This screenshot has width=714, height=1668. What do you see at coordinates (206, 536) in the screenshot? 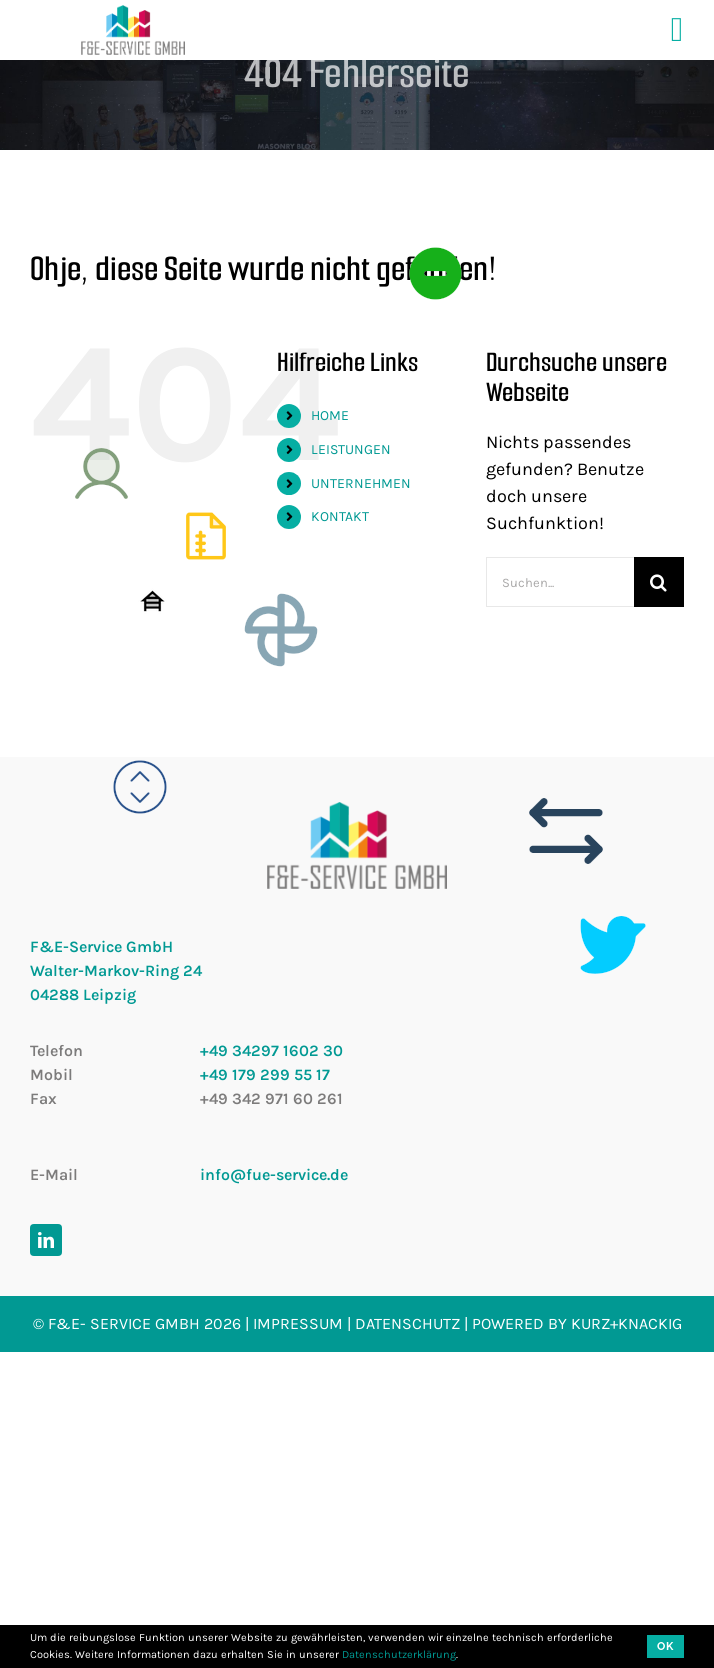
I see `access compressed or archived files` at bounding box center [206, 536].